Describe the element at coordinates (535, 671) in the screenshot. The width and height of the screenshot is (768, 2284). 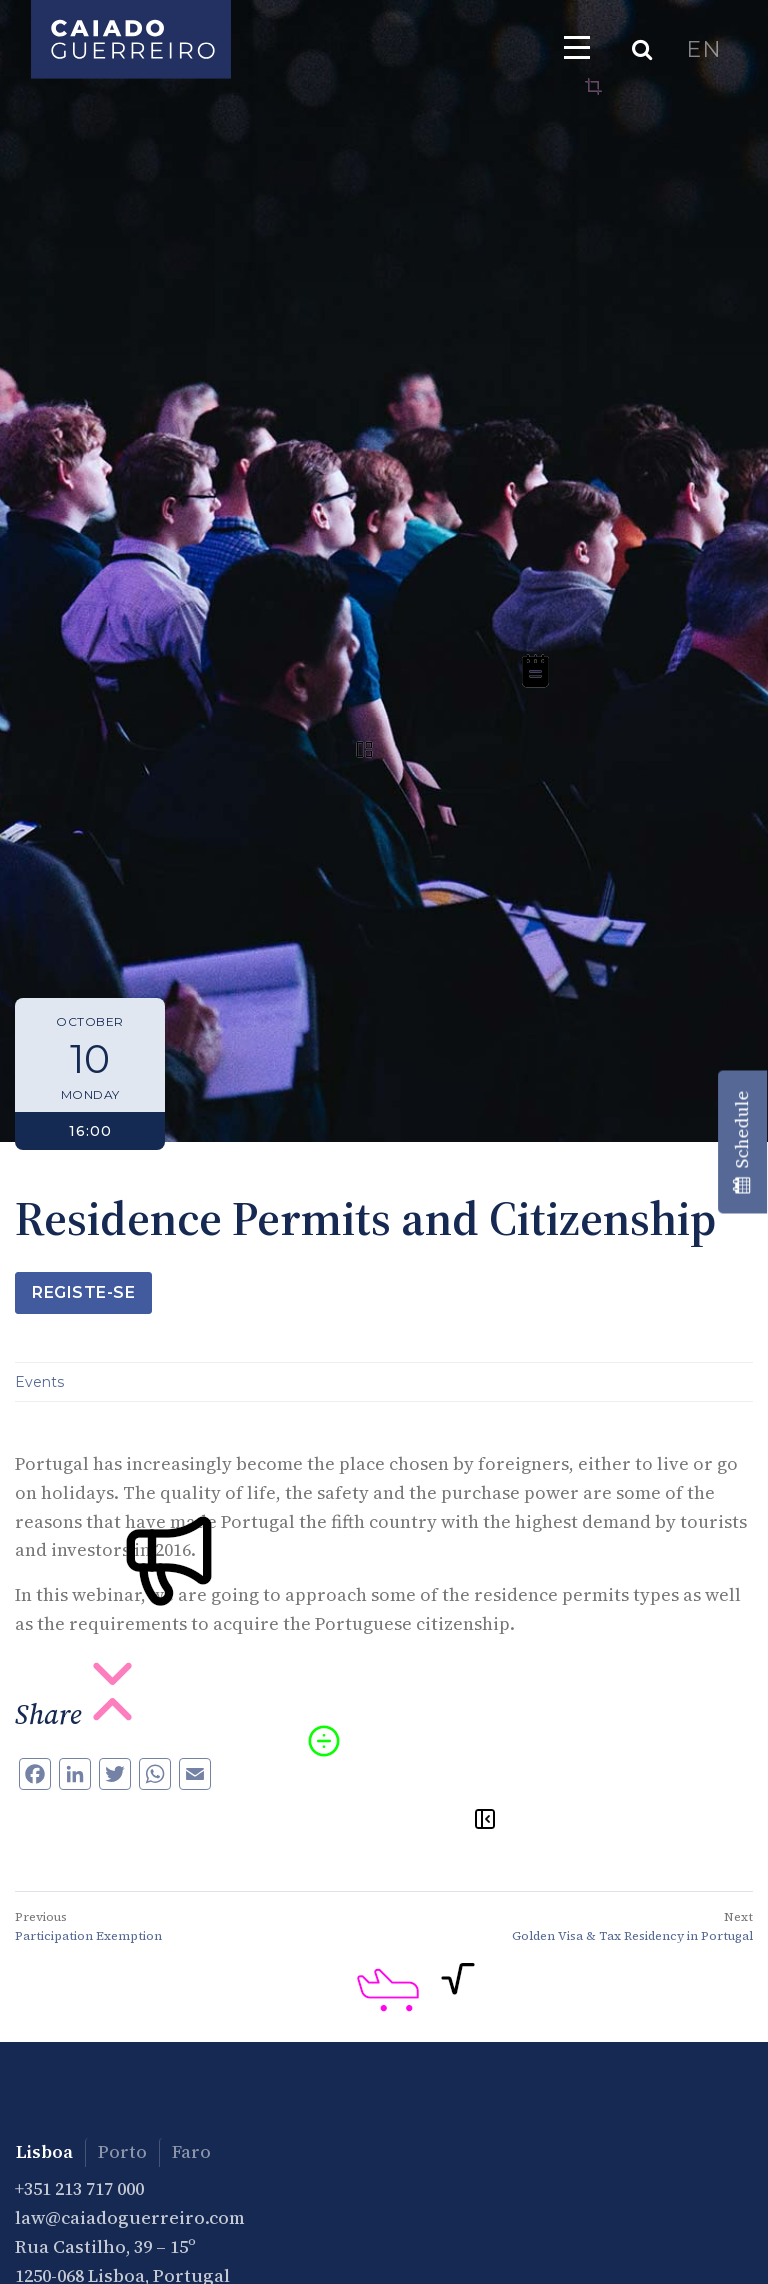
I see `open notepad or notes application` at that location.